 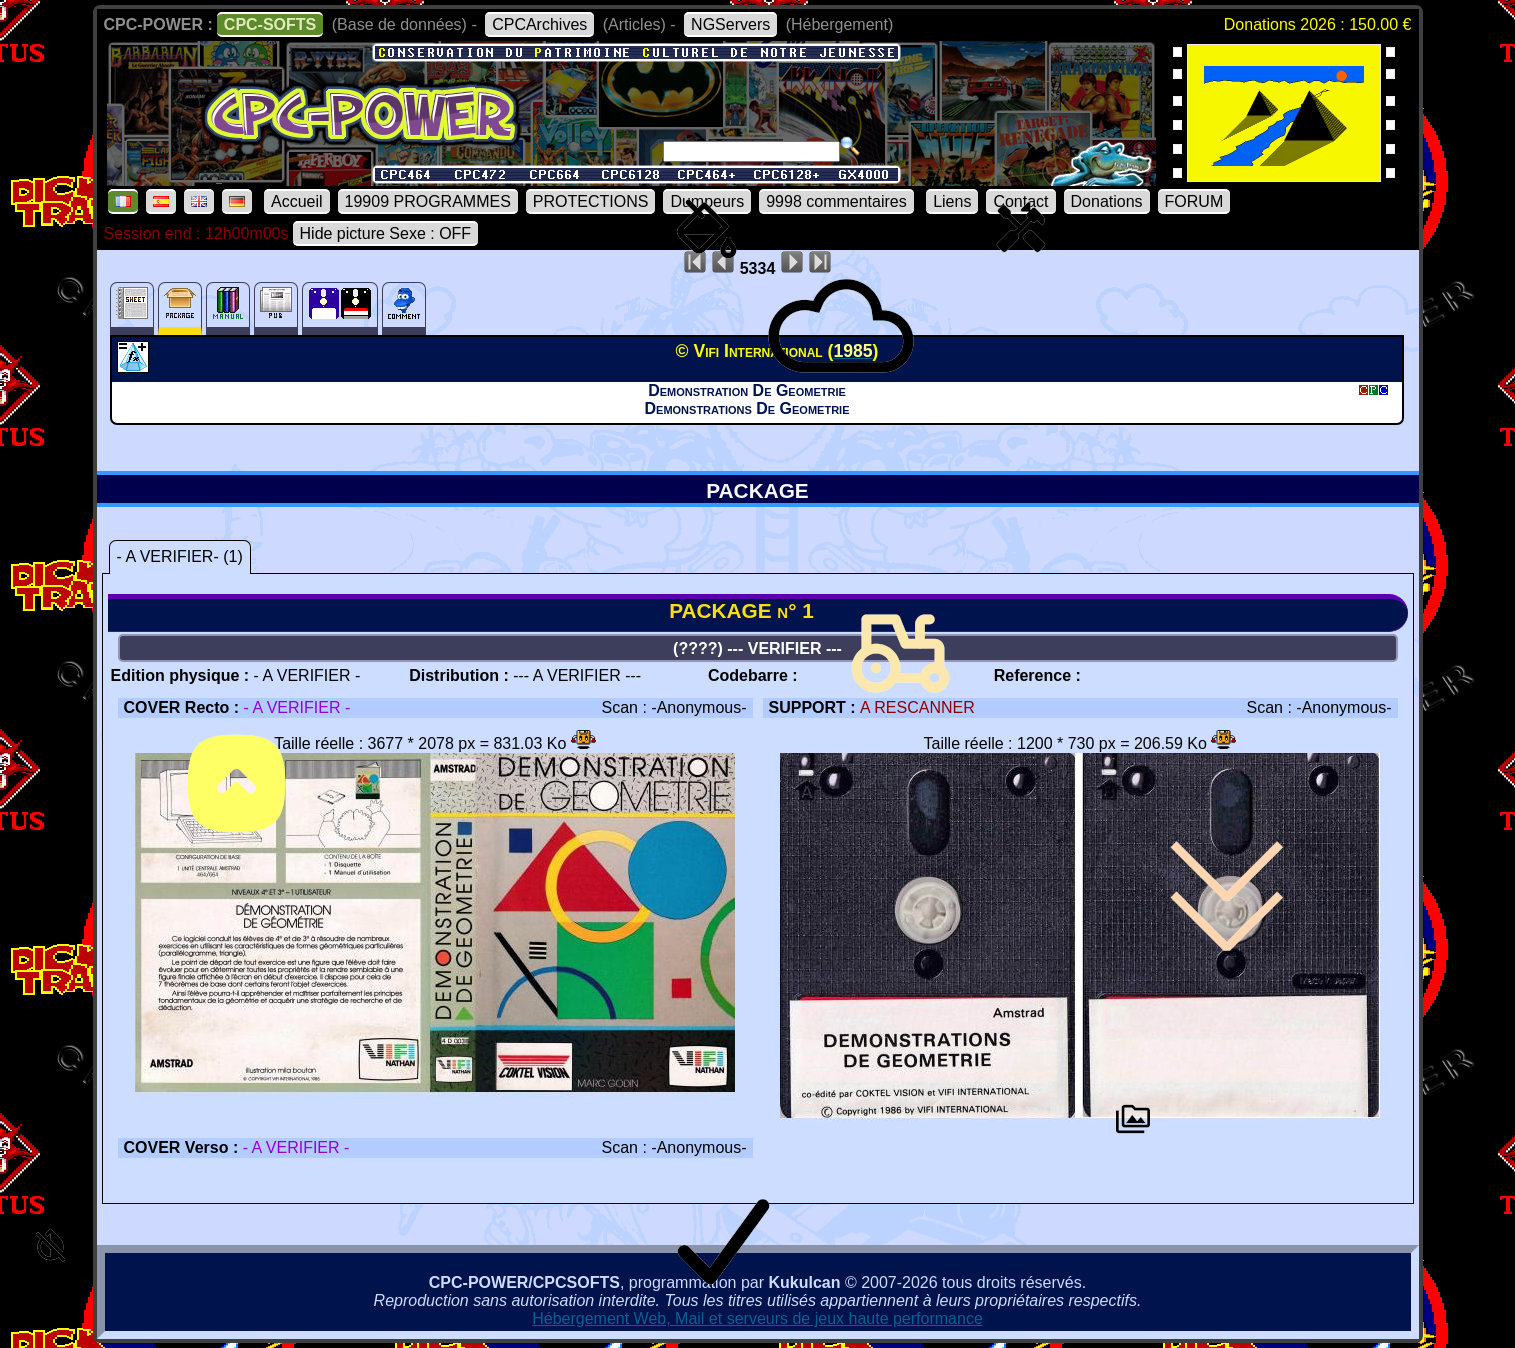 I want to click on disable color inversion mode, so click(x=50, y=1244).